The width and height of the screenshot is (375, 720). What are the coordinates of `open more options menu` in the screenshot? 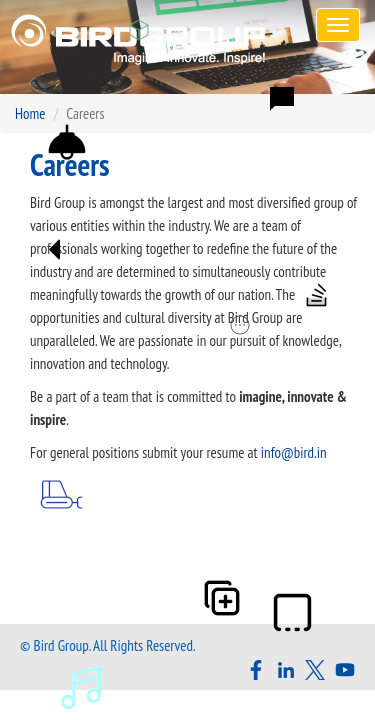 It's located at (240, 325).